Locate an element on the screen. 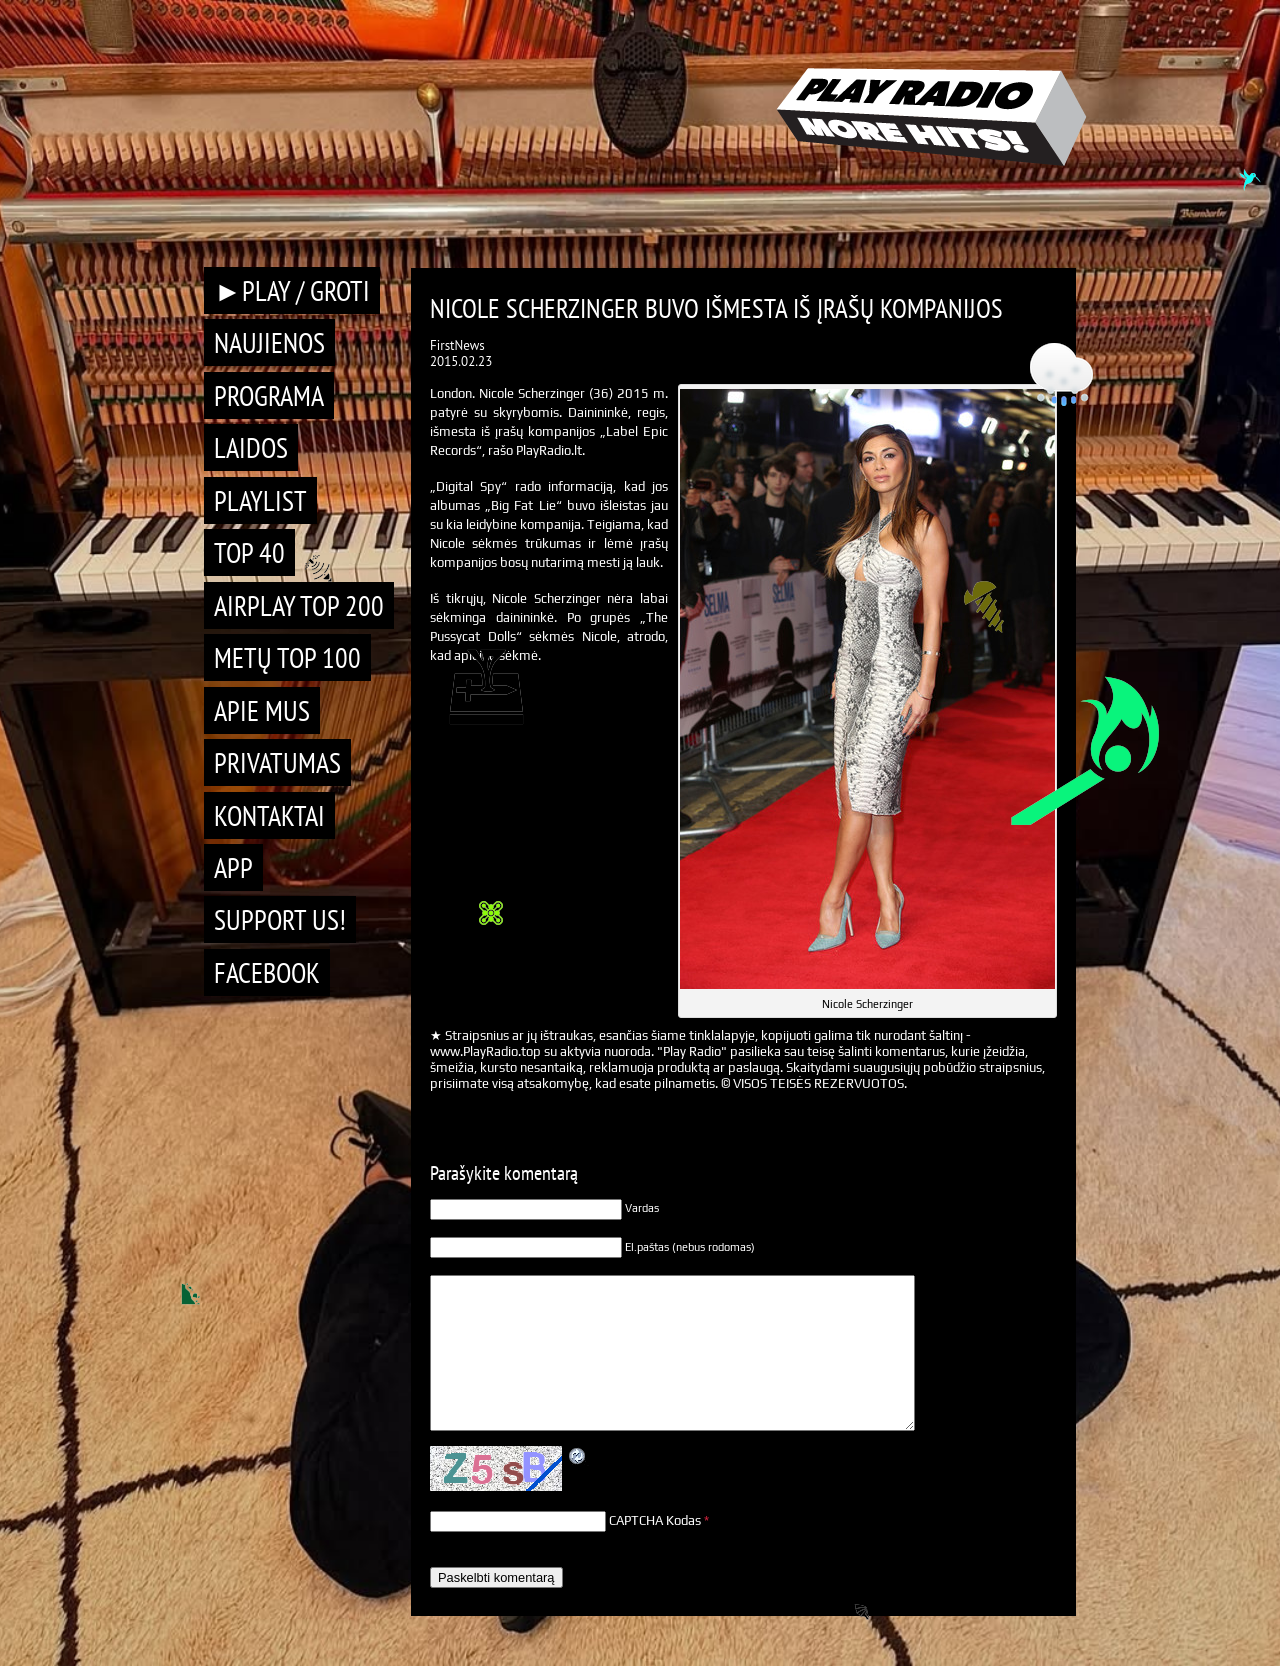  a network or connected nodes icon is located at coordinates (491, 913).